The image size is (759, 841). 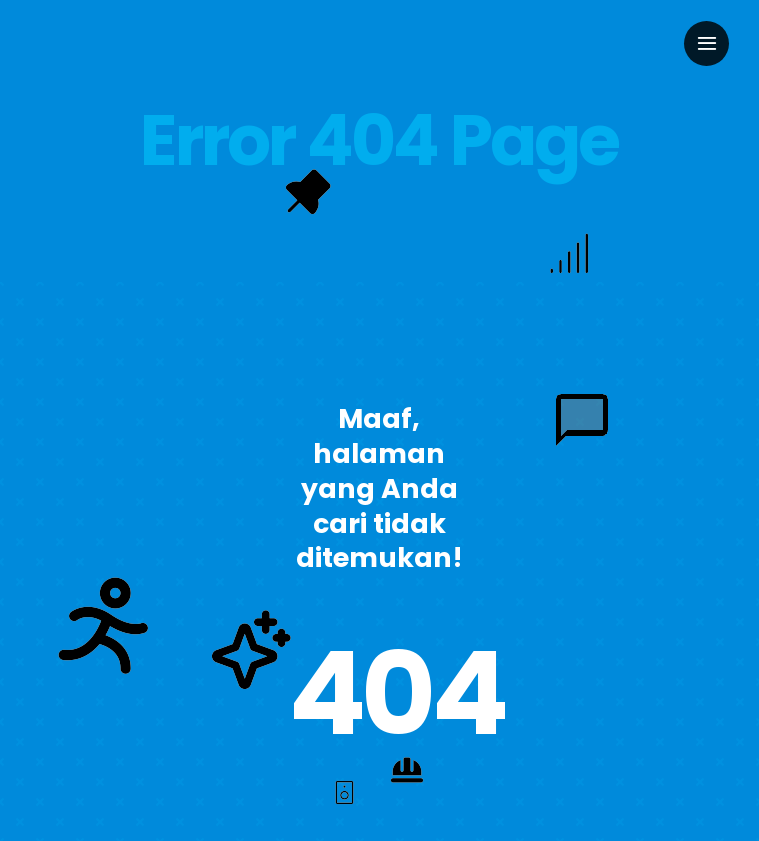 I want to click on view construction or work zone information, so click(x=407, y=770).